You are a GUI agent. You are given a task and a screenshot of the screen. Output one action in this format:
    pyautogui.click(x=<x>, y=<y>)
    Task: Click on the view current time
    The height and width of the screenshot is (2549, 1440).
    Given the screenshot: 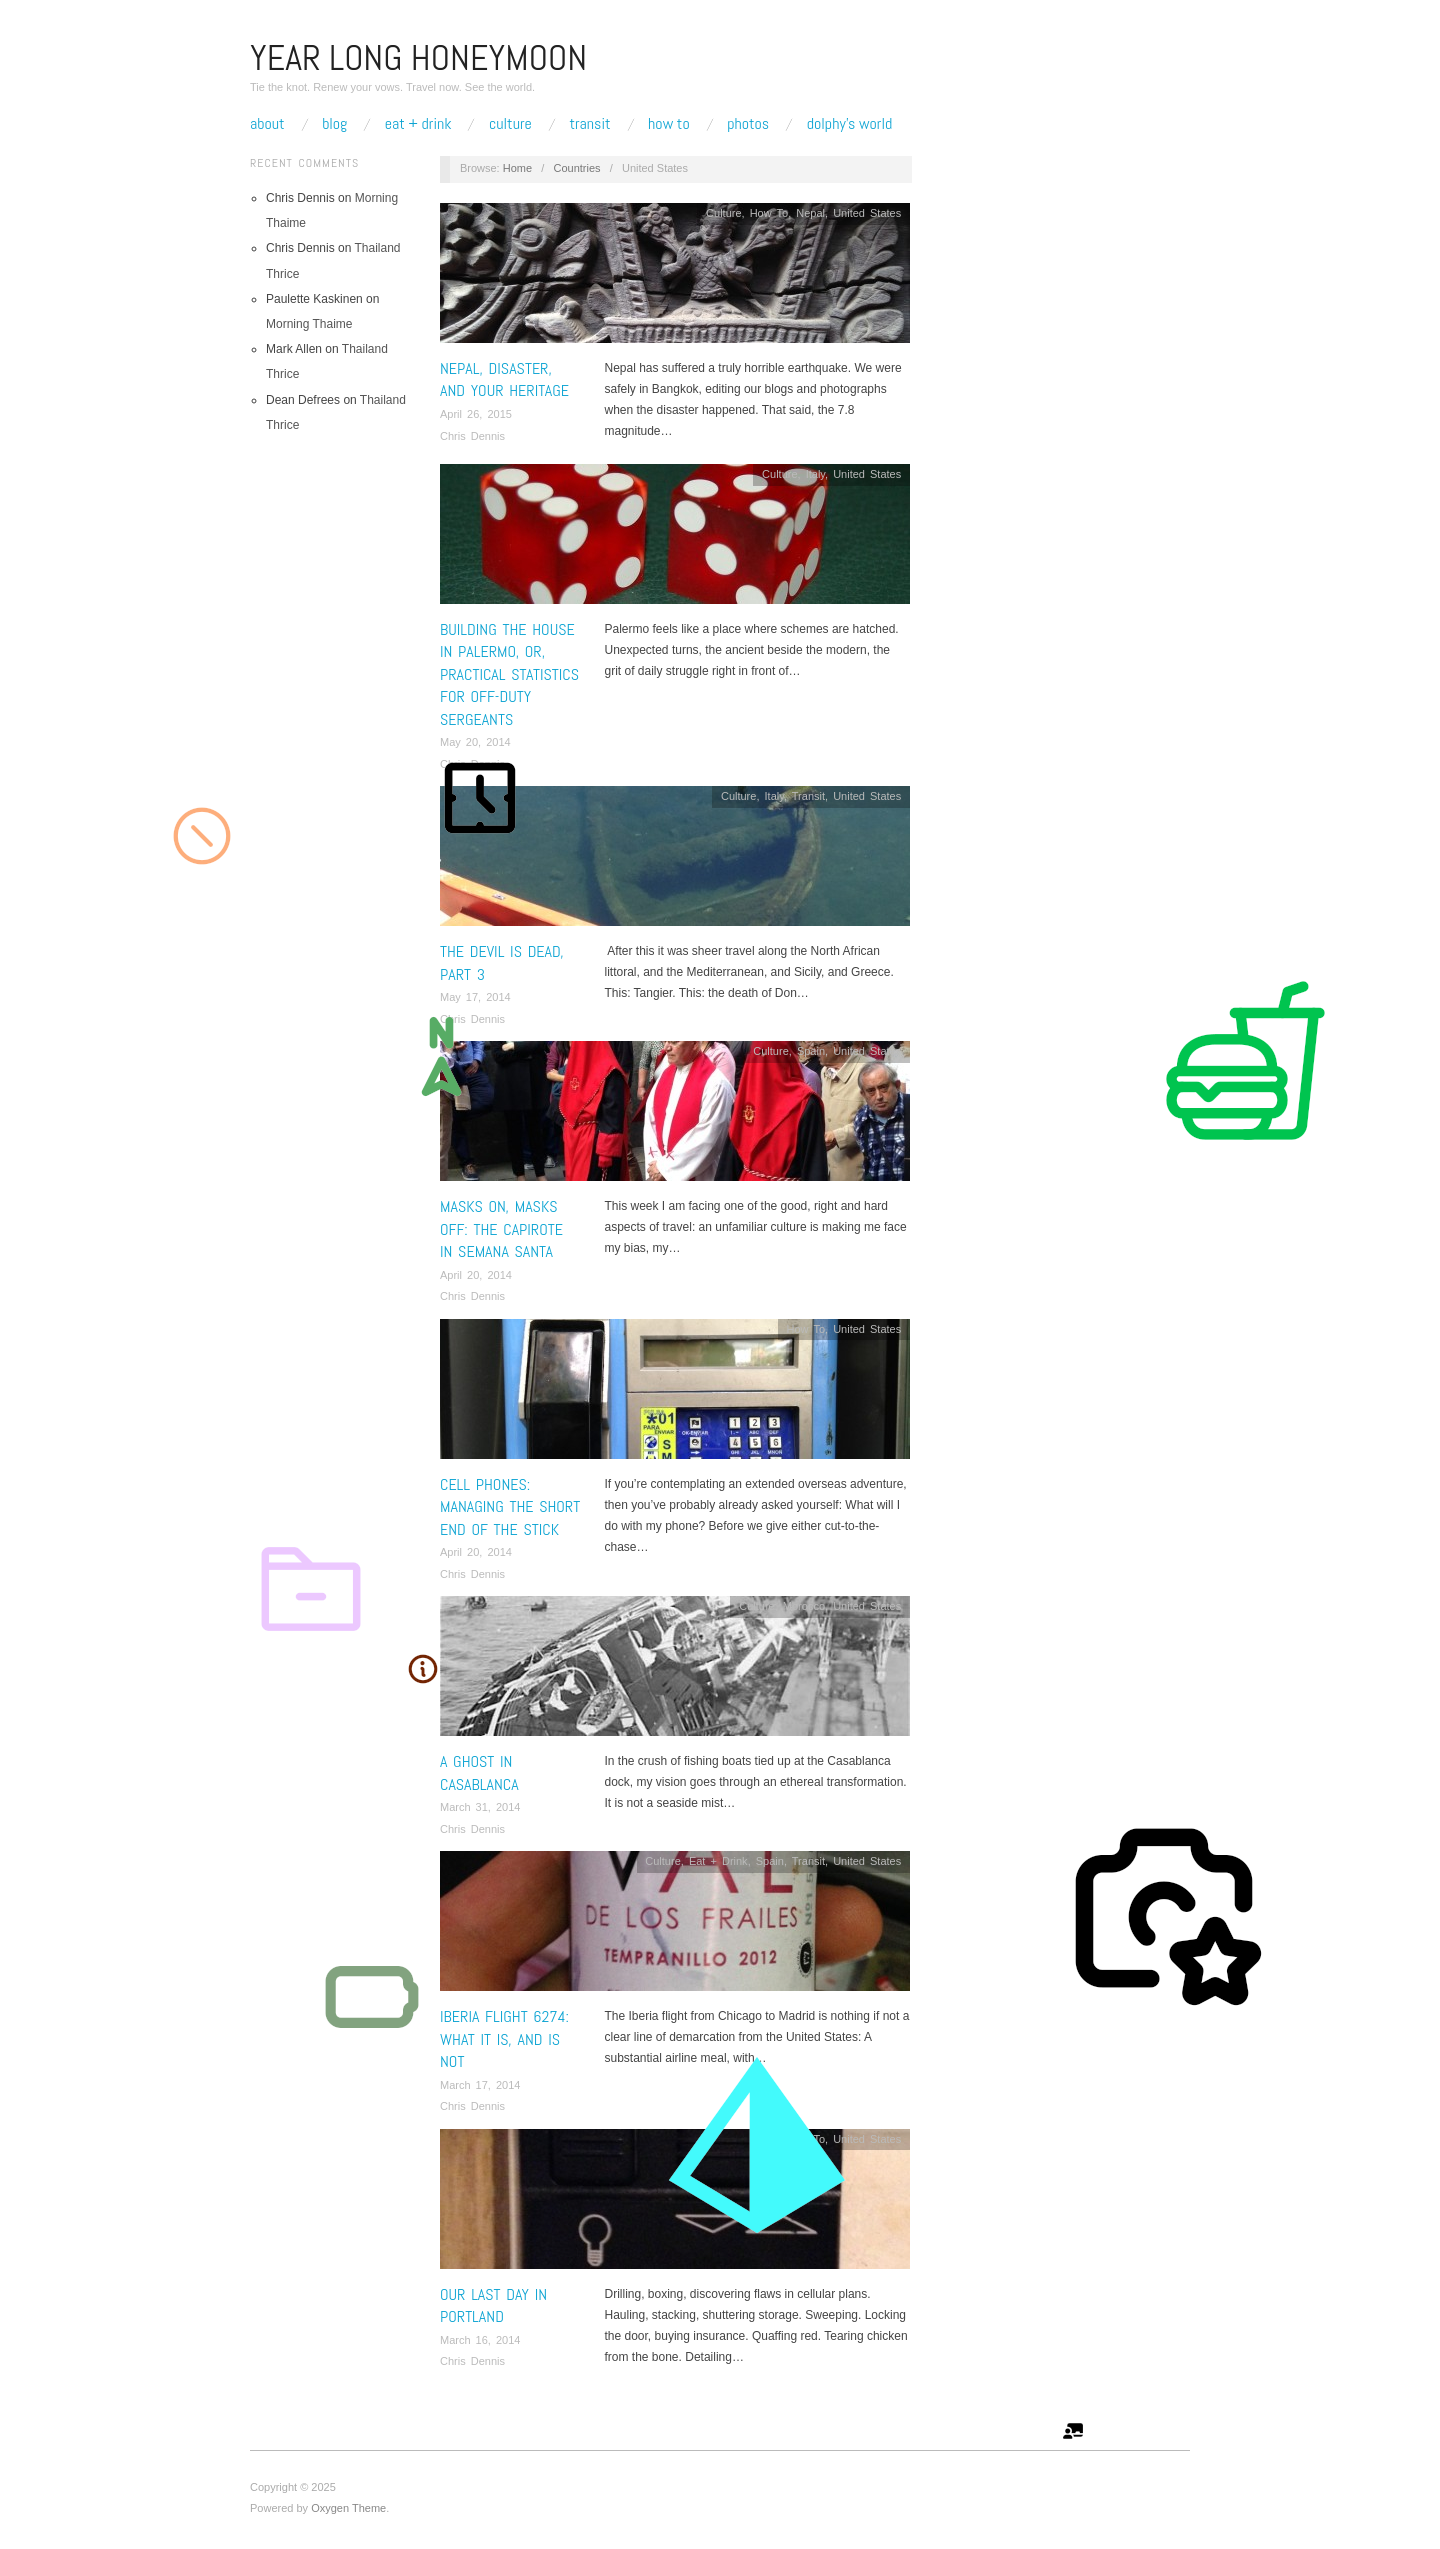 What is the action you would take?
    pyautogui.click(x=480, y=798)
    